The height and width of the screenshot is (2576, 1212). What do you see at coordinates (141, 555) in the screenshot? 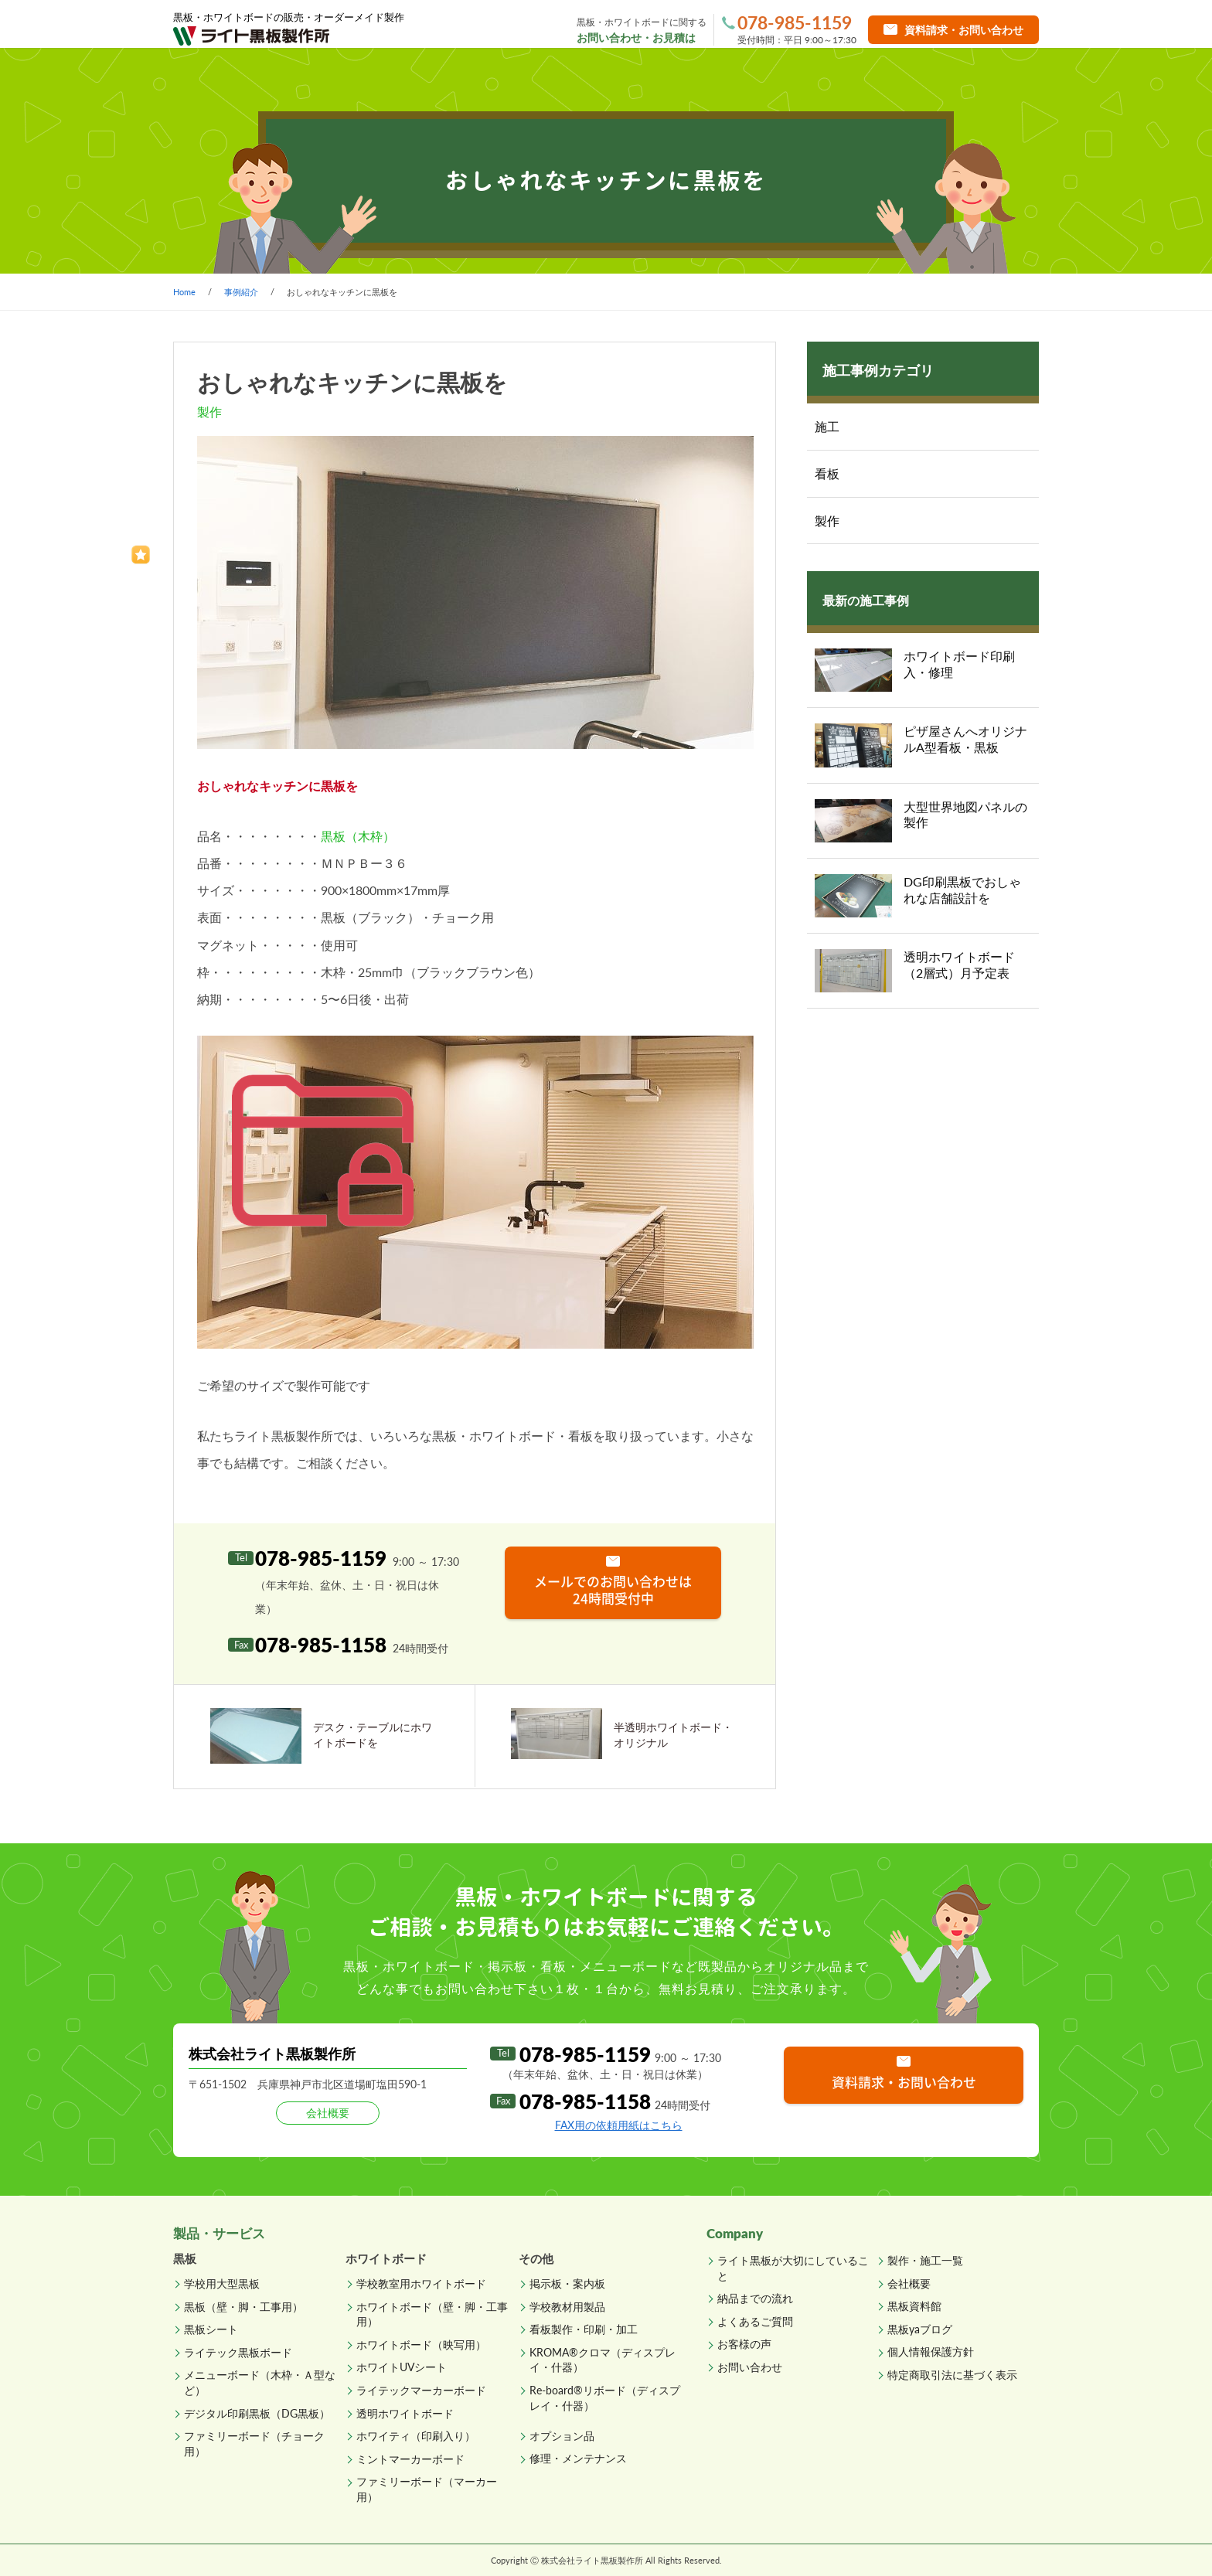
I see `view featured applications` at bounding box center [141, 555].